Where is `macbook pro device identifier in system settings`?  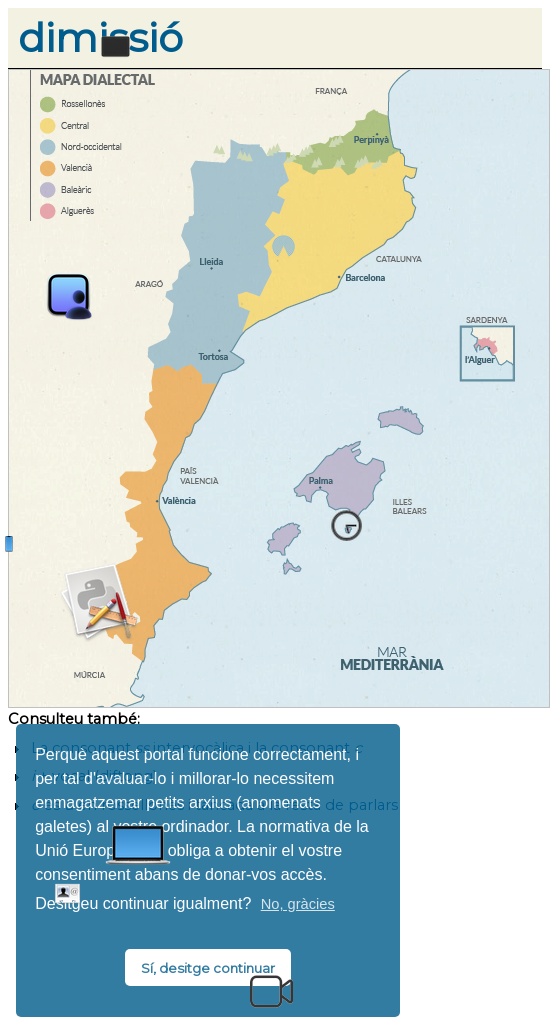
macbook pro device identifier in system settings is located at coordinates (138, 843).